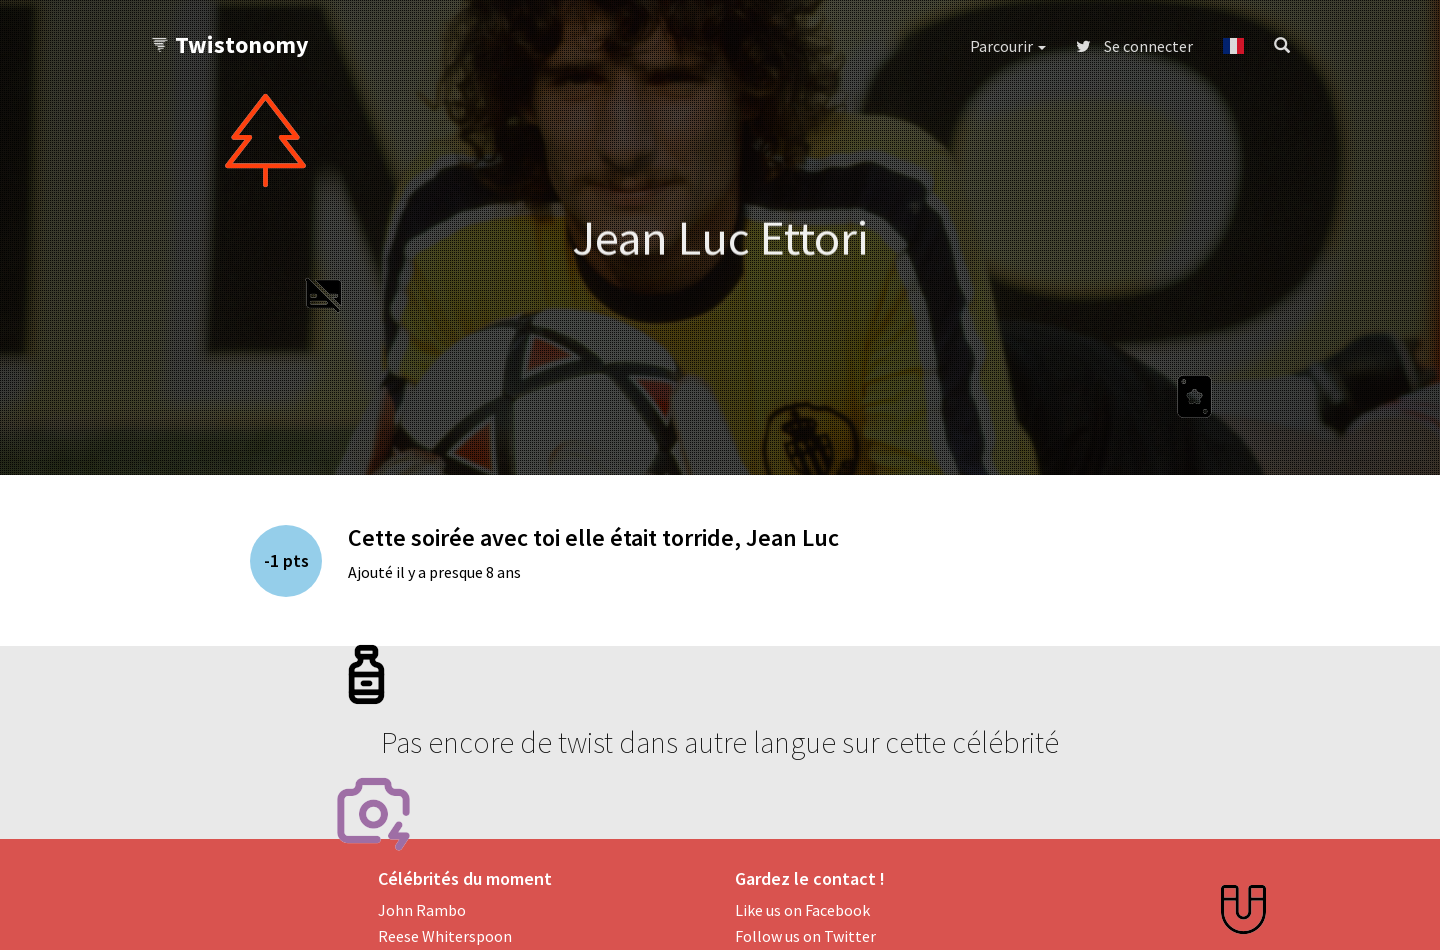 The width and height of the screenshot is (1440, 950). What do you see at coordinates (265, 140) in the screenshot?
I see `access nature or outdoor-related content` at bounding box center [265, 140].